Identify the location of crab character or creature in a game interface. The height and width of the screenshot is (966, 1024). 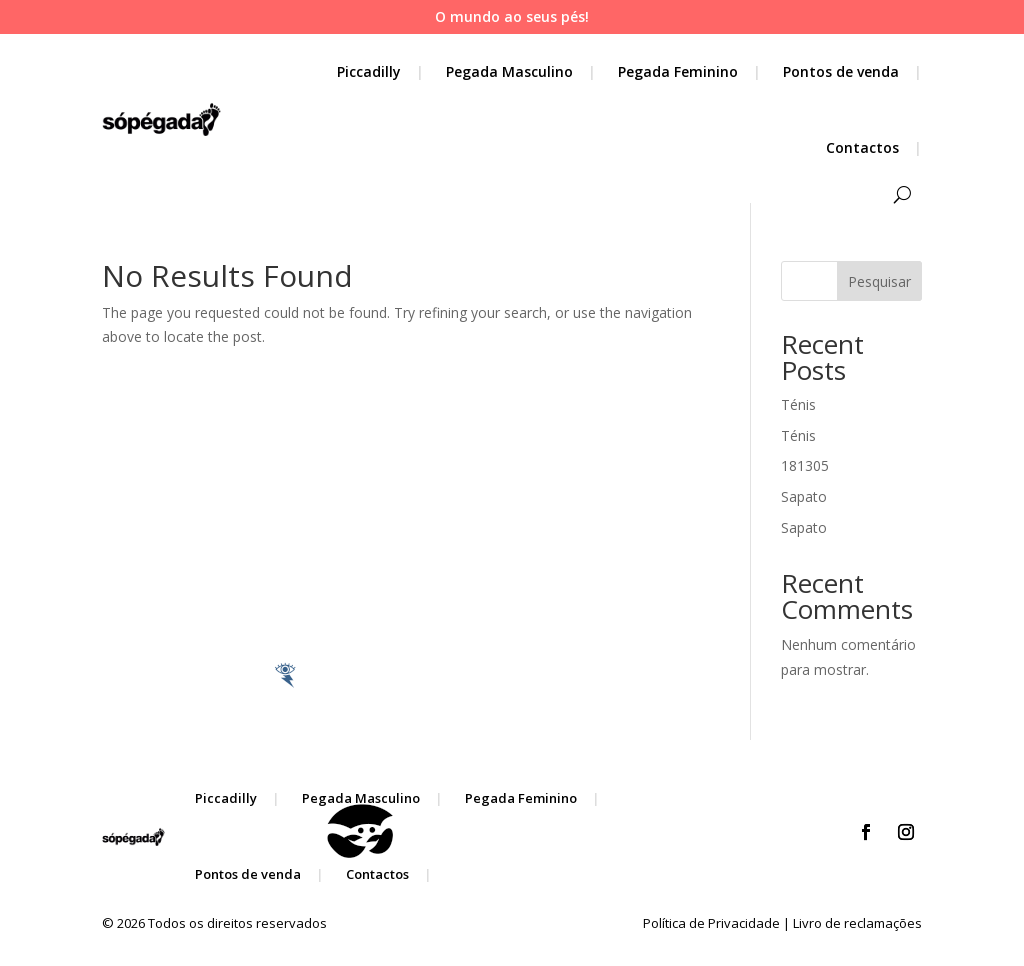
(360, 831).